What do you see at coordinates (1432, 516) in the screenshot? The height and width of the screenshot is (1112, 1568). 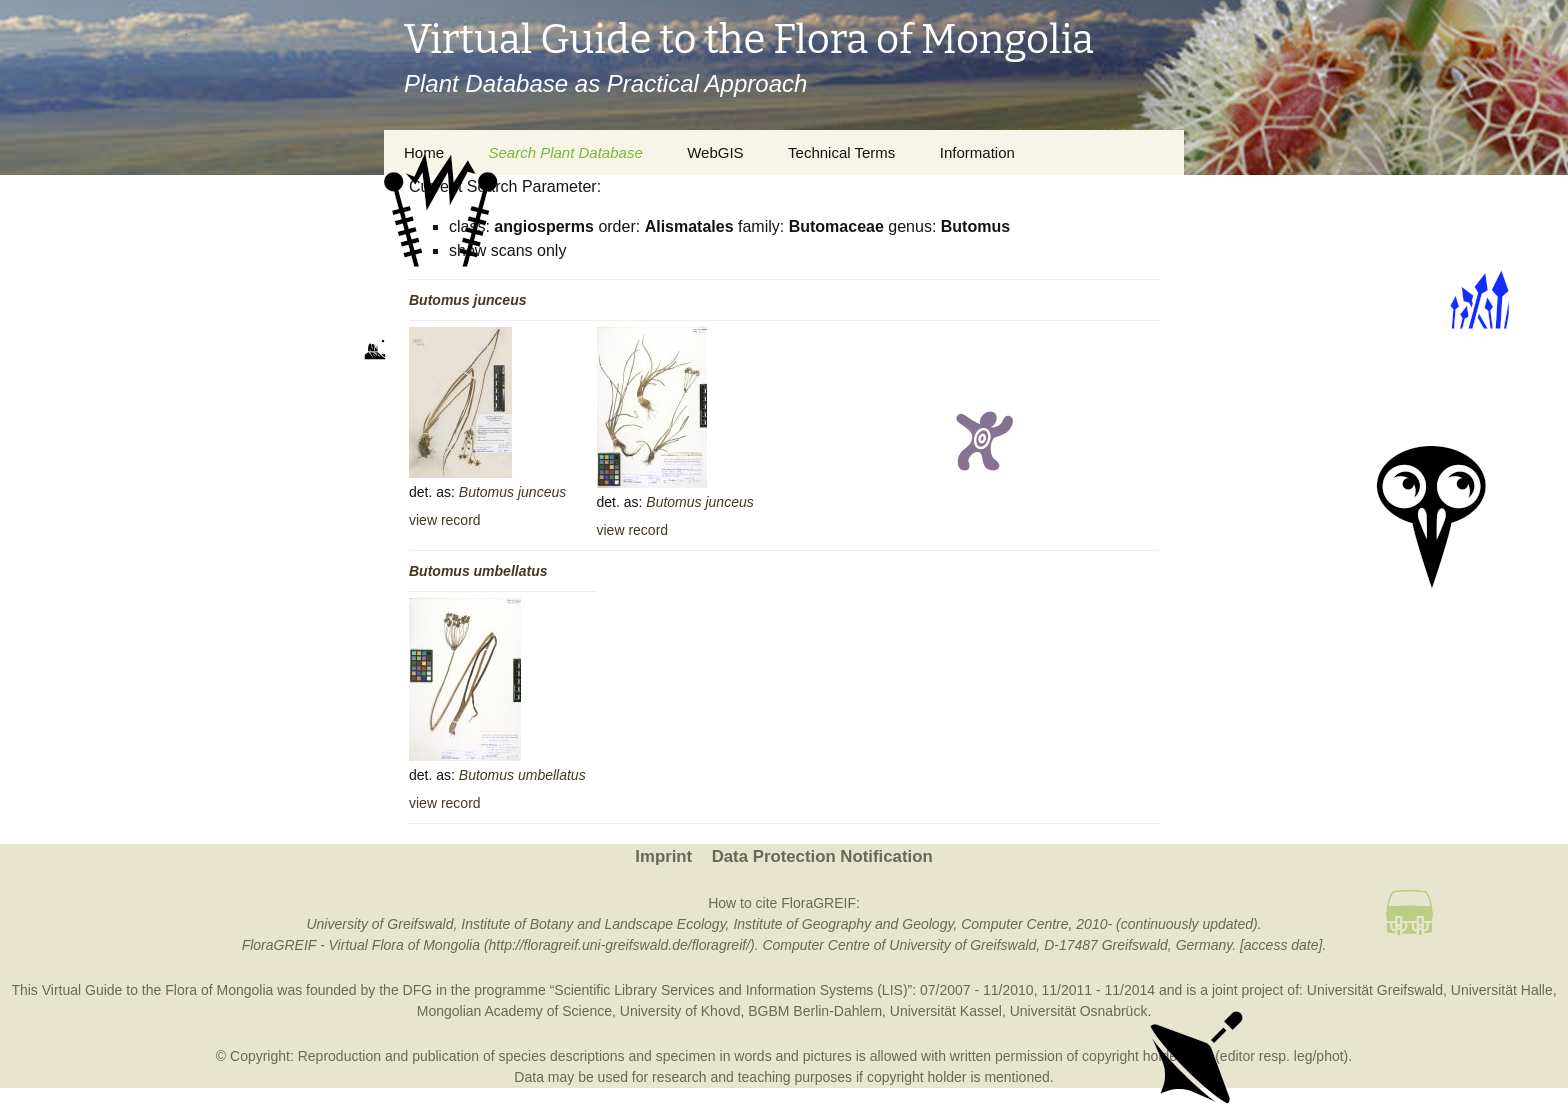 I see `select a bird mask avatar or character` at bounding box center [1432, 516].